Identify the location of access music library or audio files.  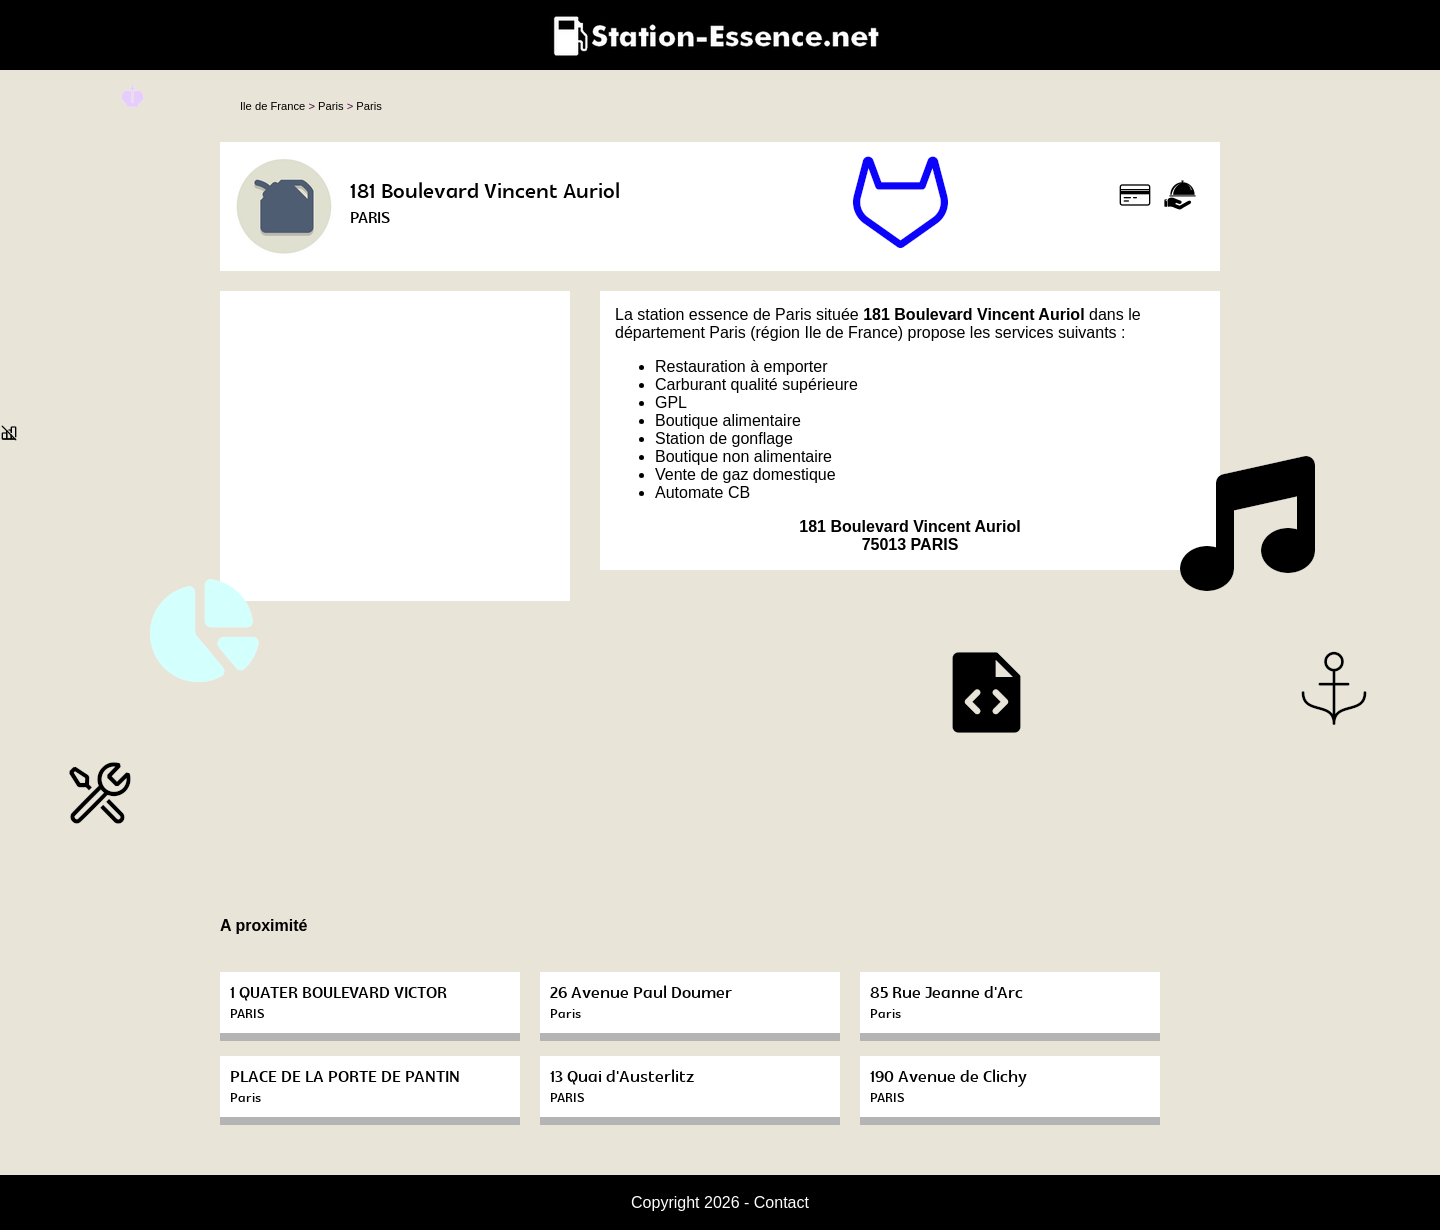
(1252, 528).